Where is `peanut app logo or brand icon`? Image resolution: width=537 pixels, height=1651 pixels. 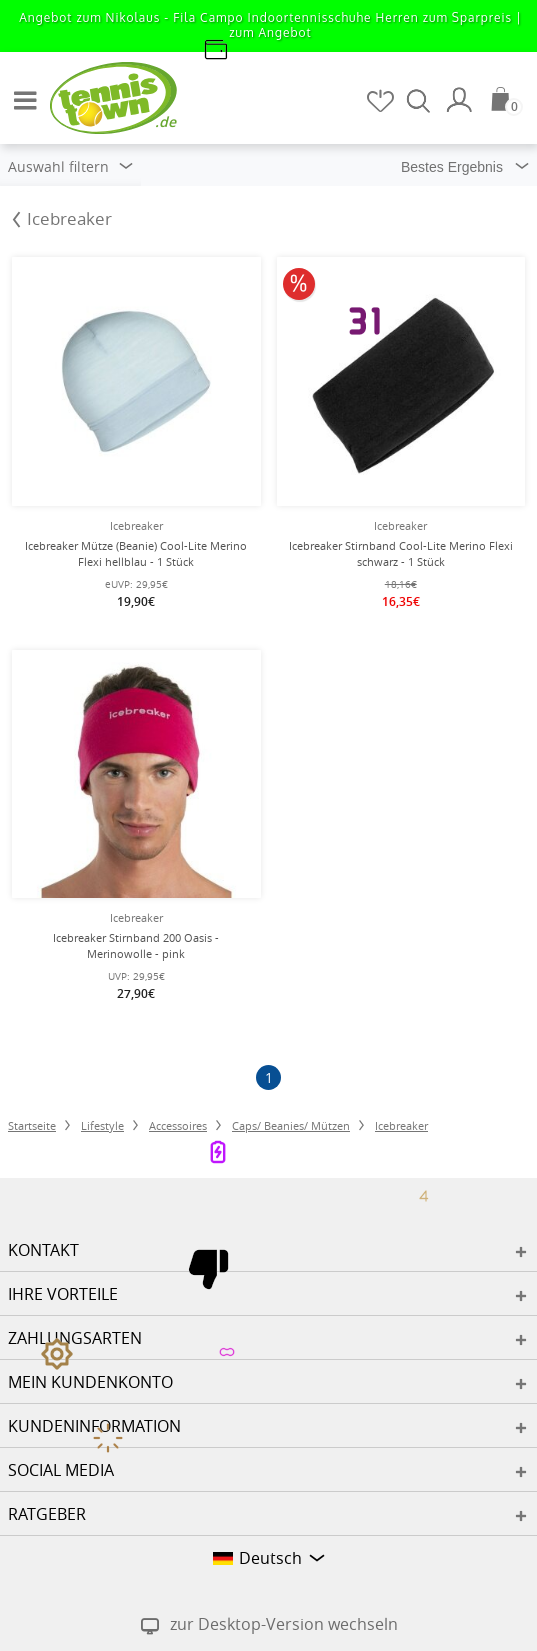
peanut app logo or brand icon is located at coordinates (227, 1352).